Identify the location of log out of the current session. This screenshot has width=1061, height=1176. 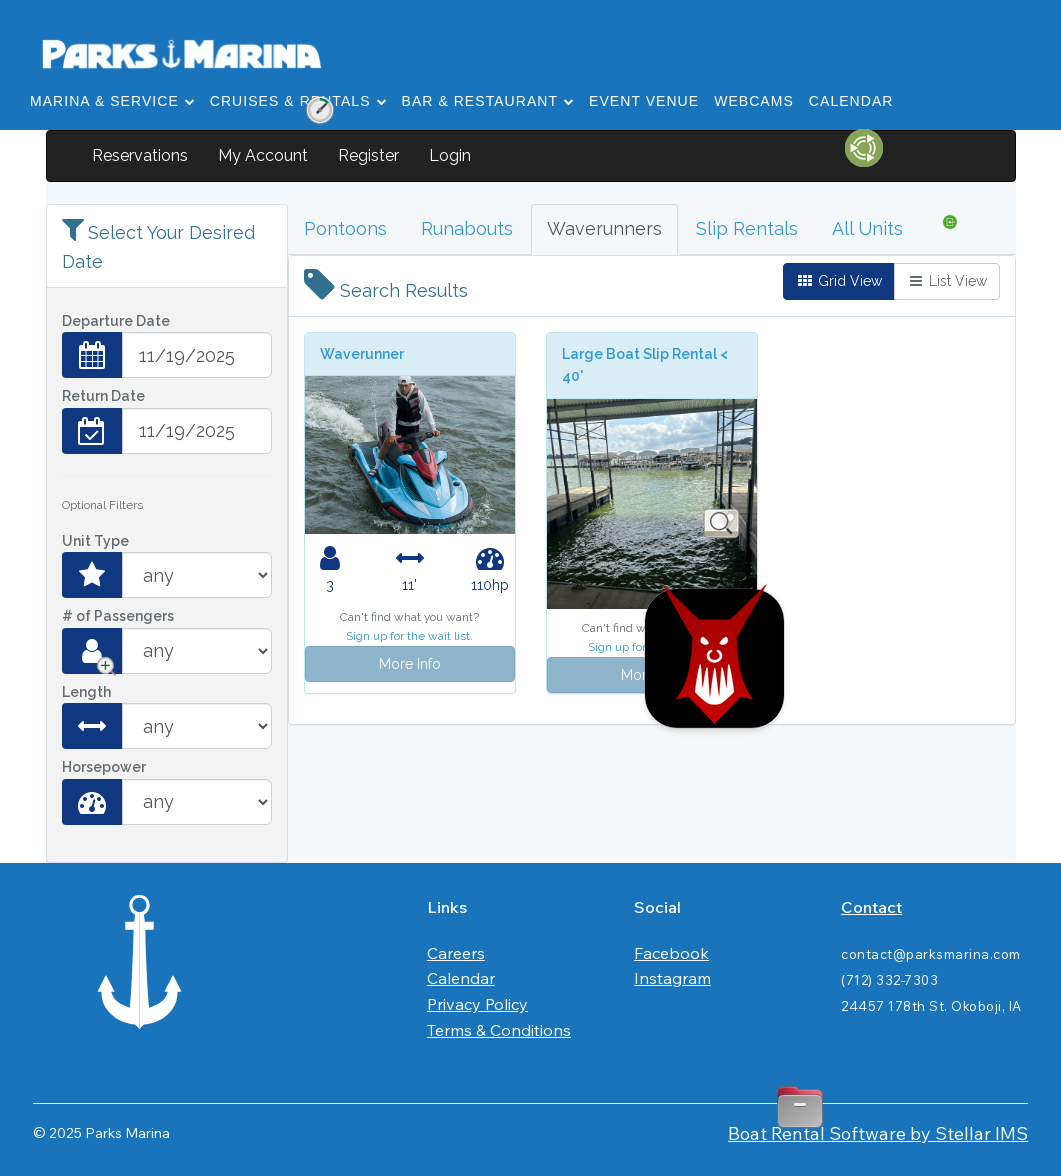
(950, 222).